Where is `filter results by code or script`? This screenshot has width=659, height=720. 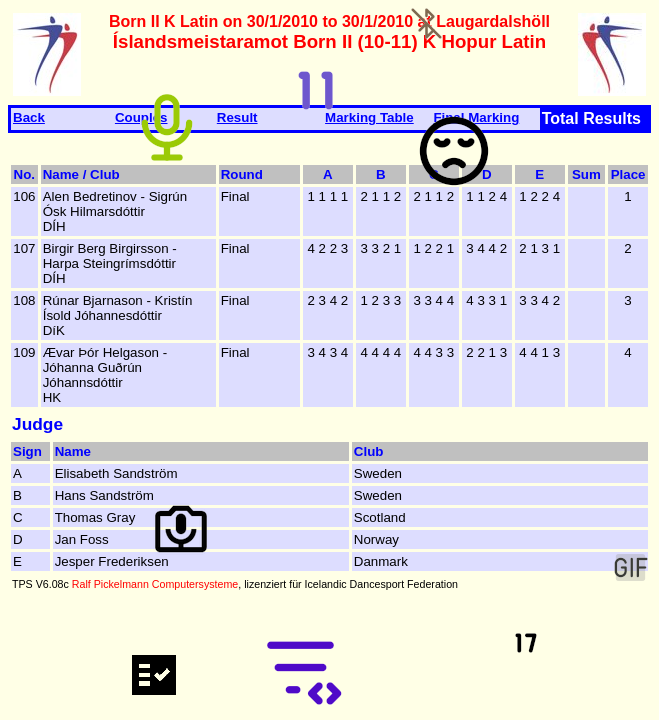
filter results by code or script is located at coordinates (300, 667).